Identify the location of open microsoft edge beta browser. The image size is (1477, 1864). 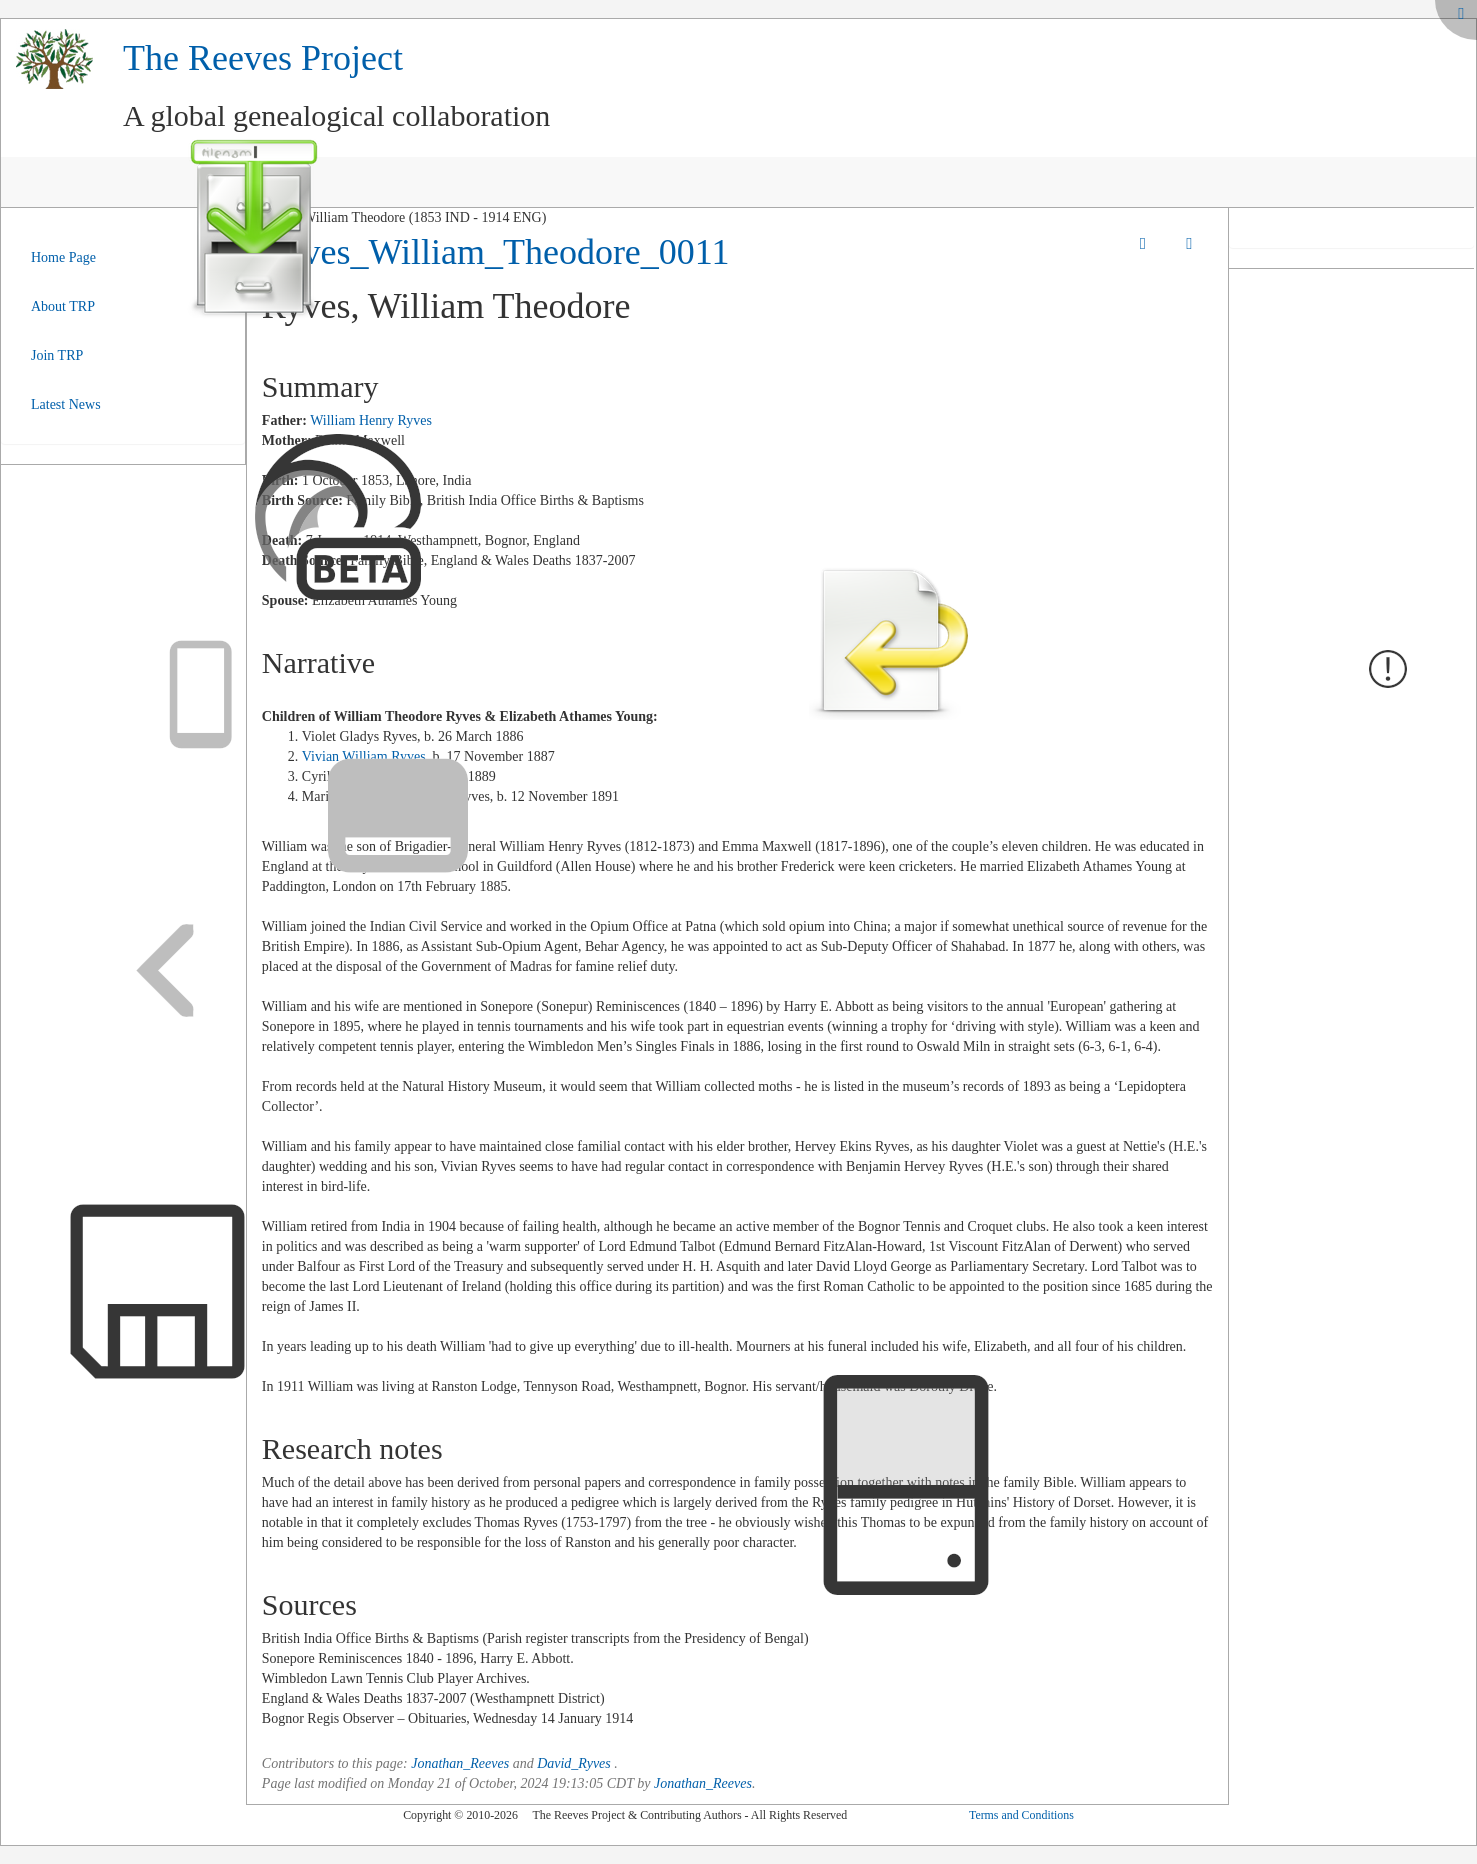
(338, 517).